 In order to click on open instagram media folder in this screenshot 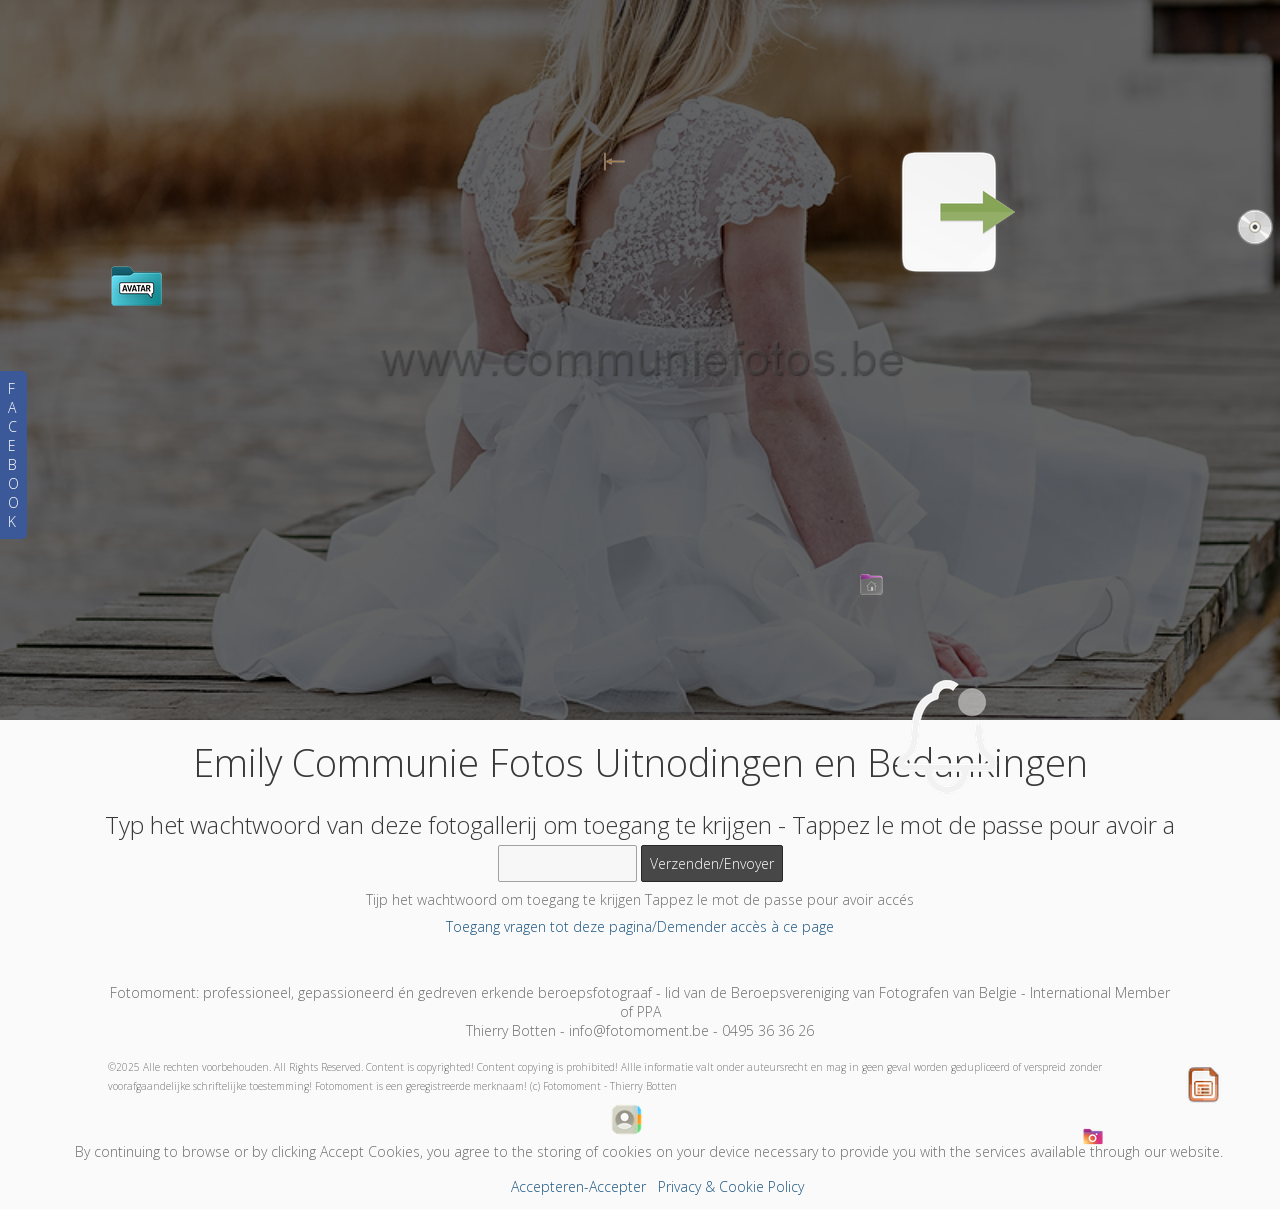, I will do `click(1093, 1137)`.